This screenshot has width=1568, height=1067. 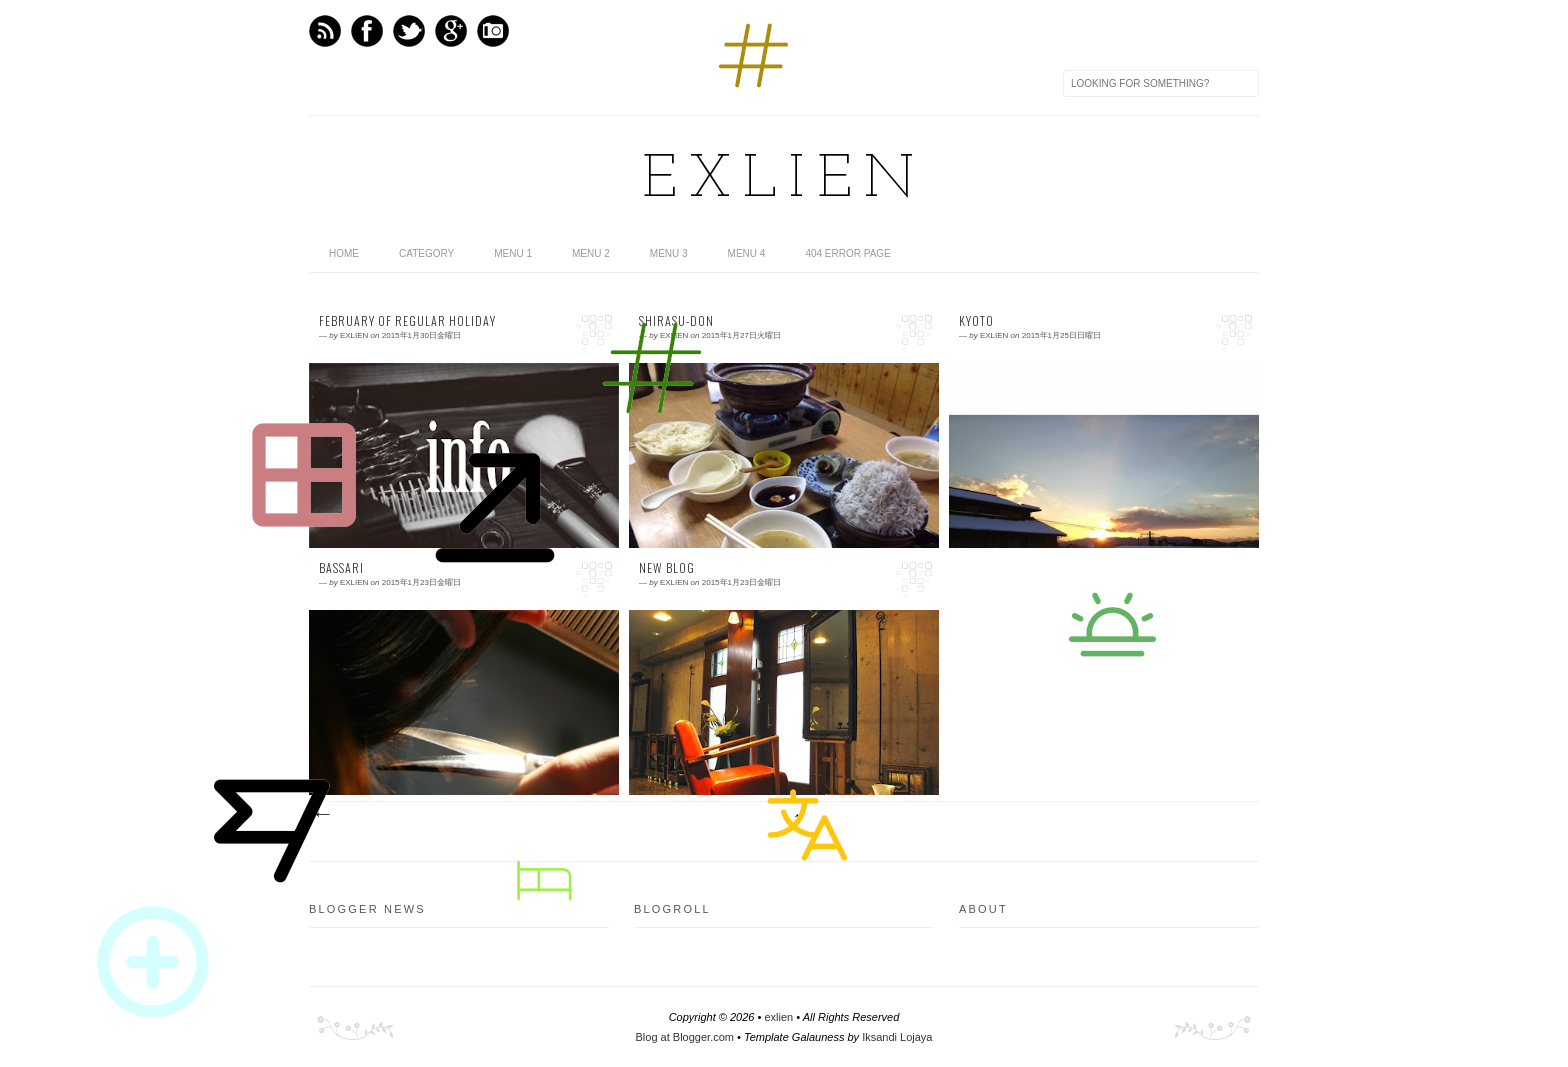 What do you see at coordinates (804, 826) in the screenshot?
I see `translate text to another language` at bounding box center [804, 826].